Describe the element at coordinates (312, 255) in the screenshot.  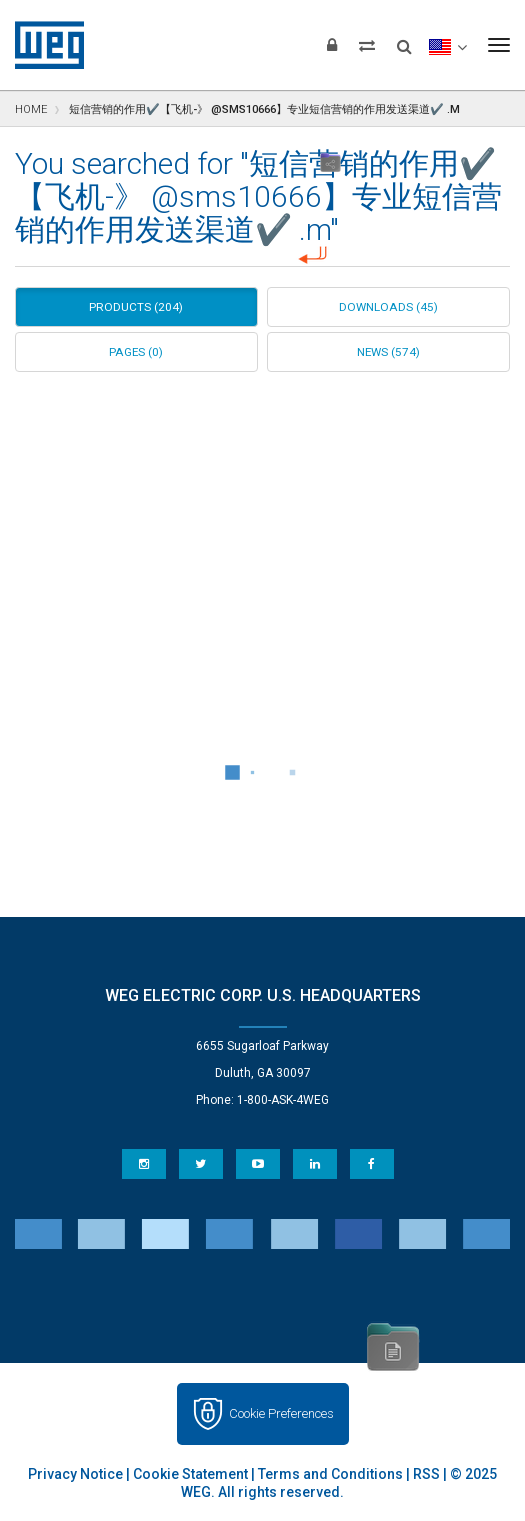
I see `reply to all recipients of an email` at that location.